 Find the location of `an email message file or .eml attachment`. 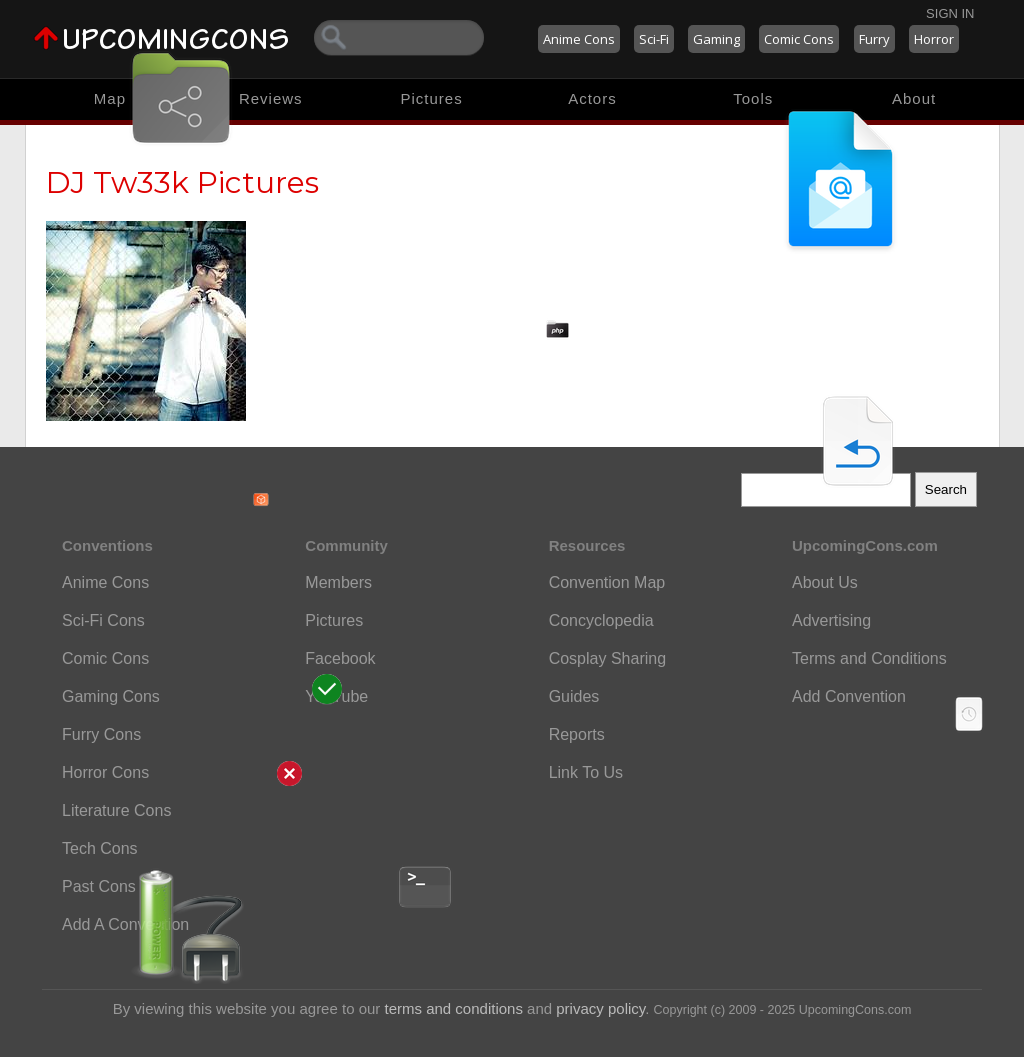

an email message file or .eml attachment is located at coordinates (840, 181).